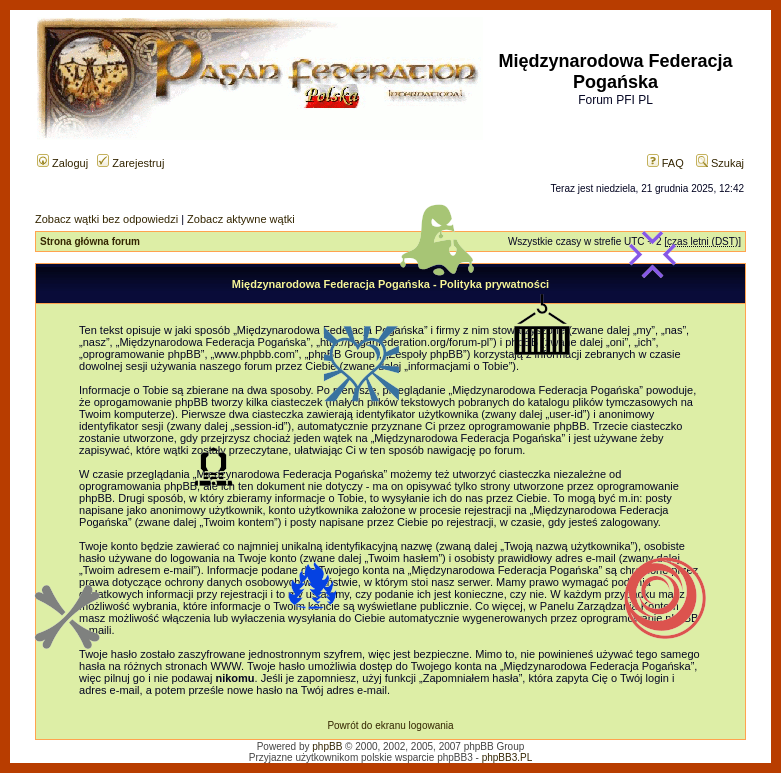  Describe the element at coordinates (312, 585) in the screenshot. I see `indicates wildfire or forest fire event` at that location.